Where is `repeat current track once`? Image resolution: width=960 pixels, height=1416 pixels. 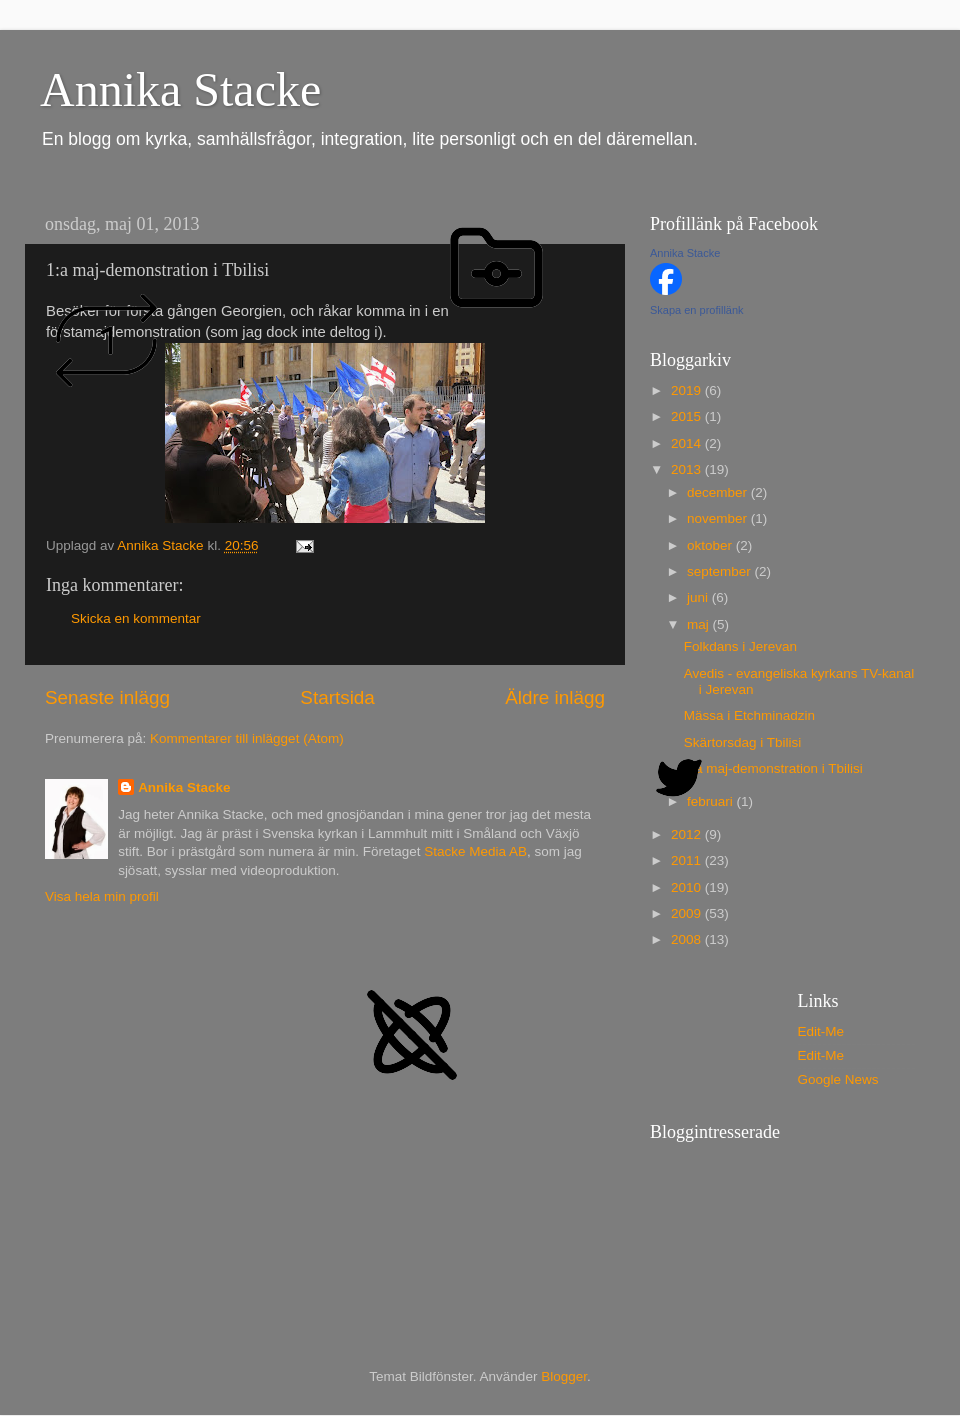
repeat current track once is located at coordinates (106, 340).